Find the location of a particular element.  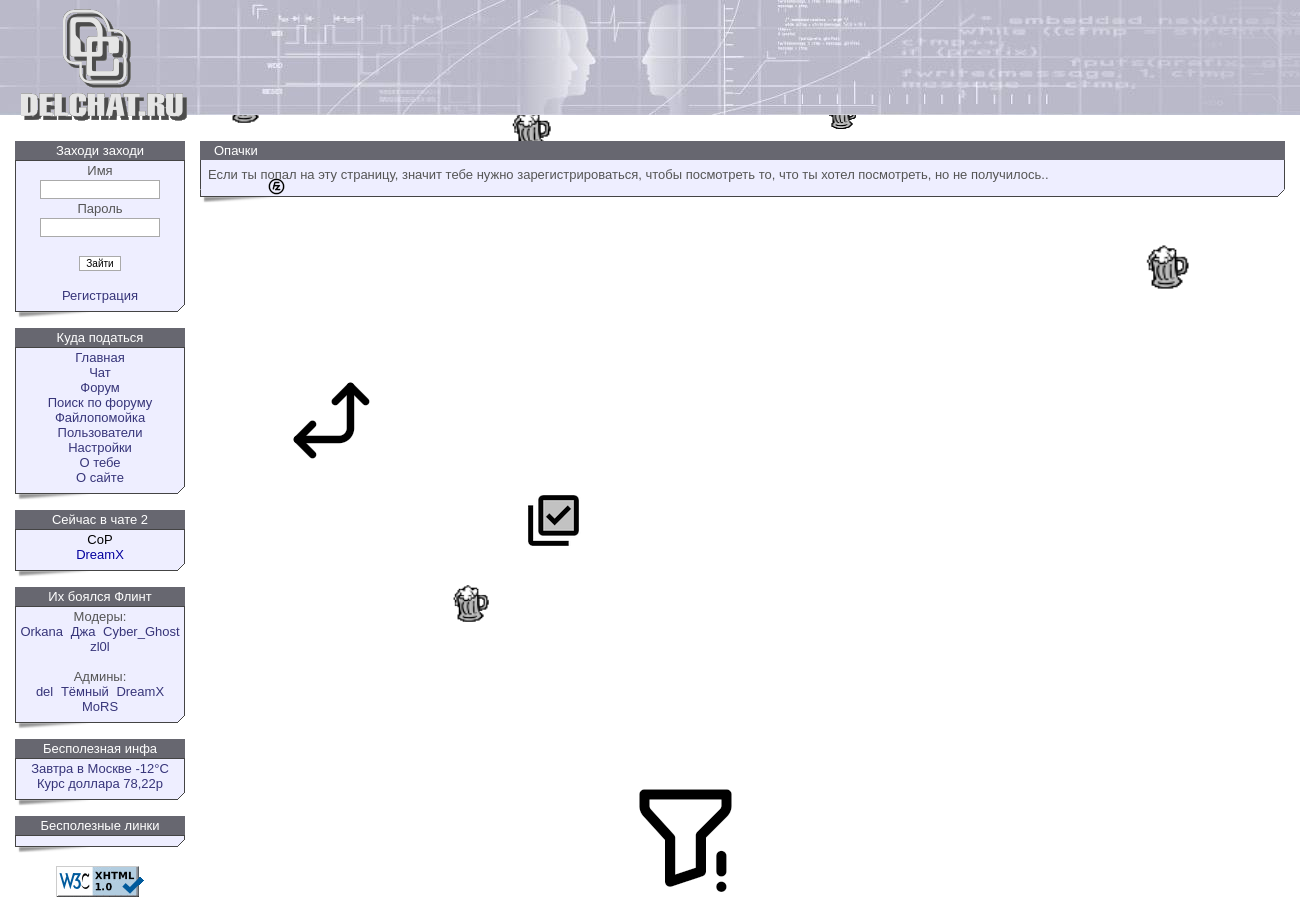

open filezilla ftp client is located at coordinates (276, 186).